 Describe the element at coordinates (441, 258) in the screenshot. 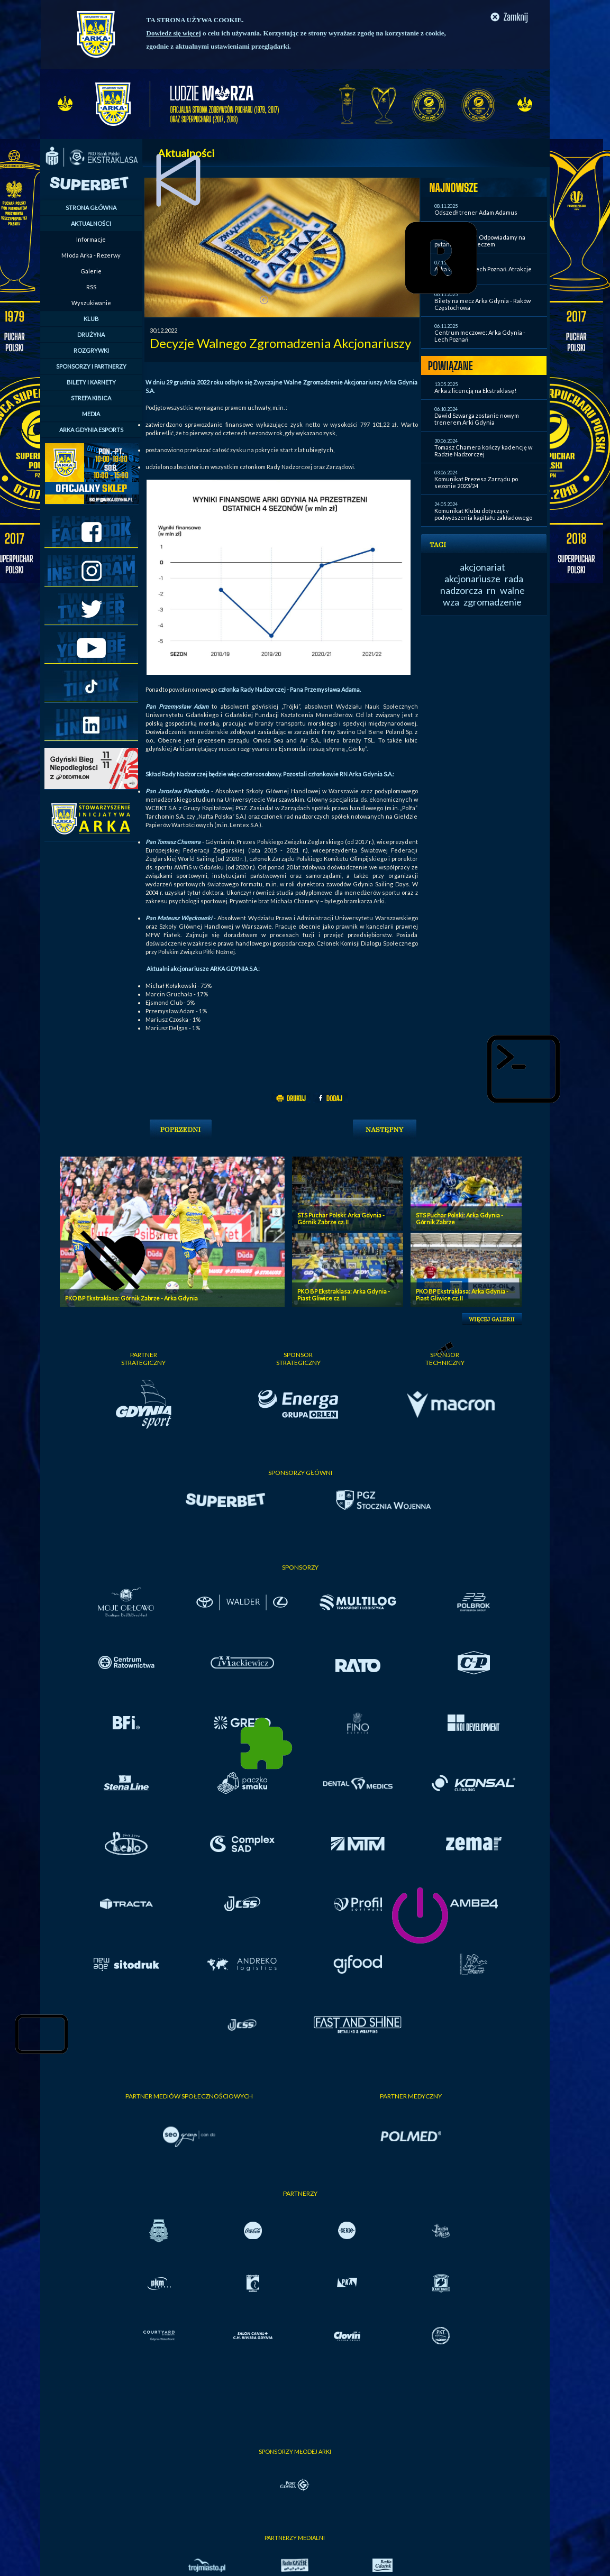

I see `indicates a rating or review section` at that location.